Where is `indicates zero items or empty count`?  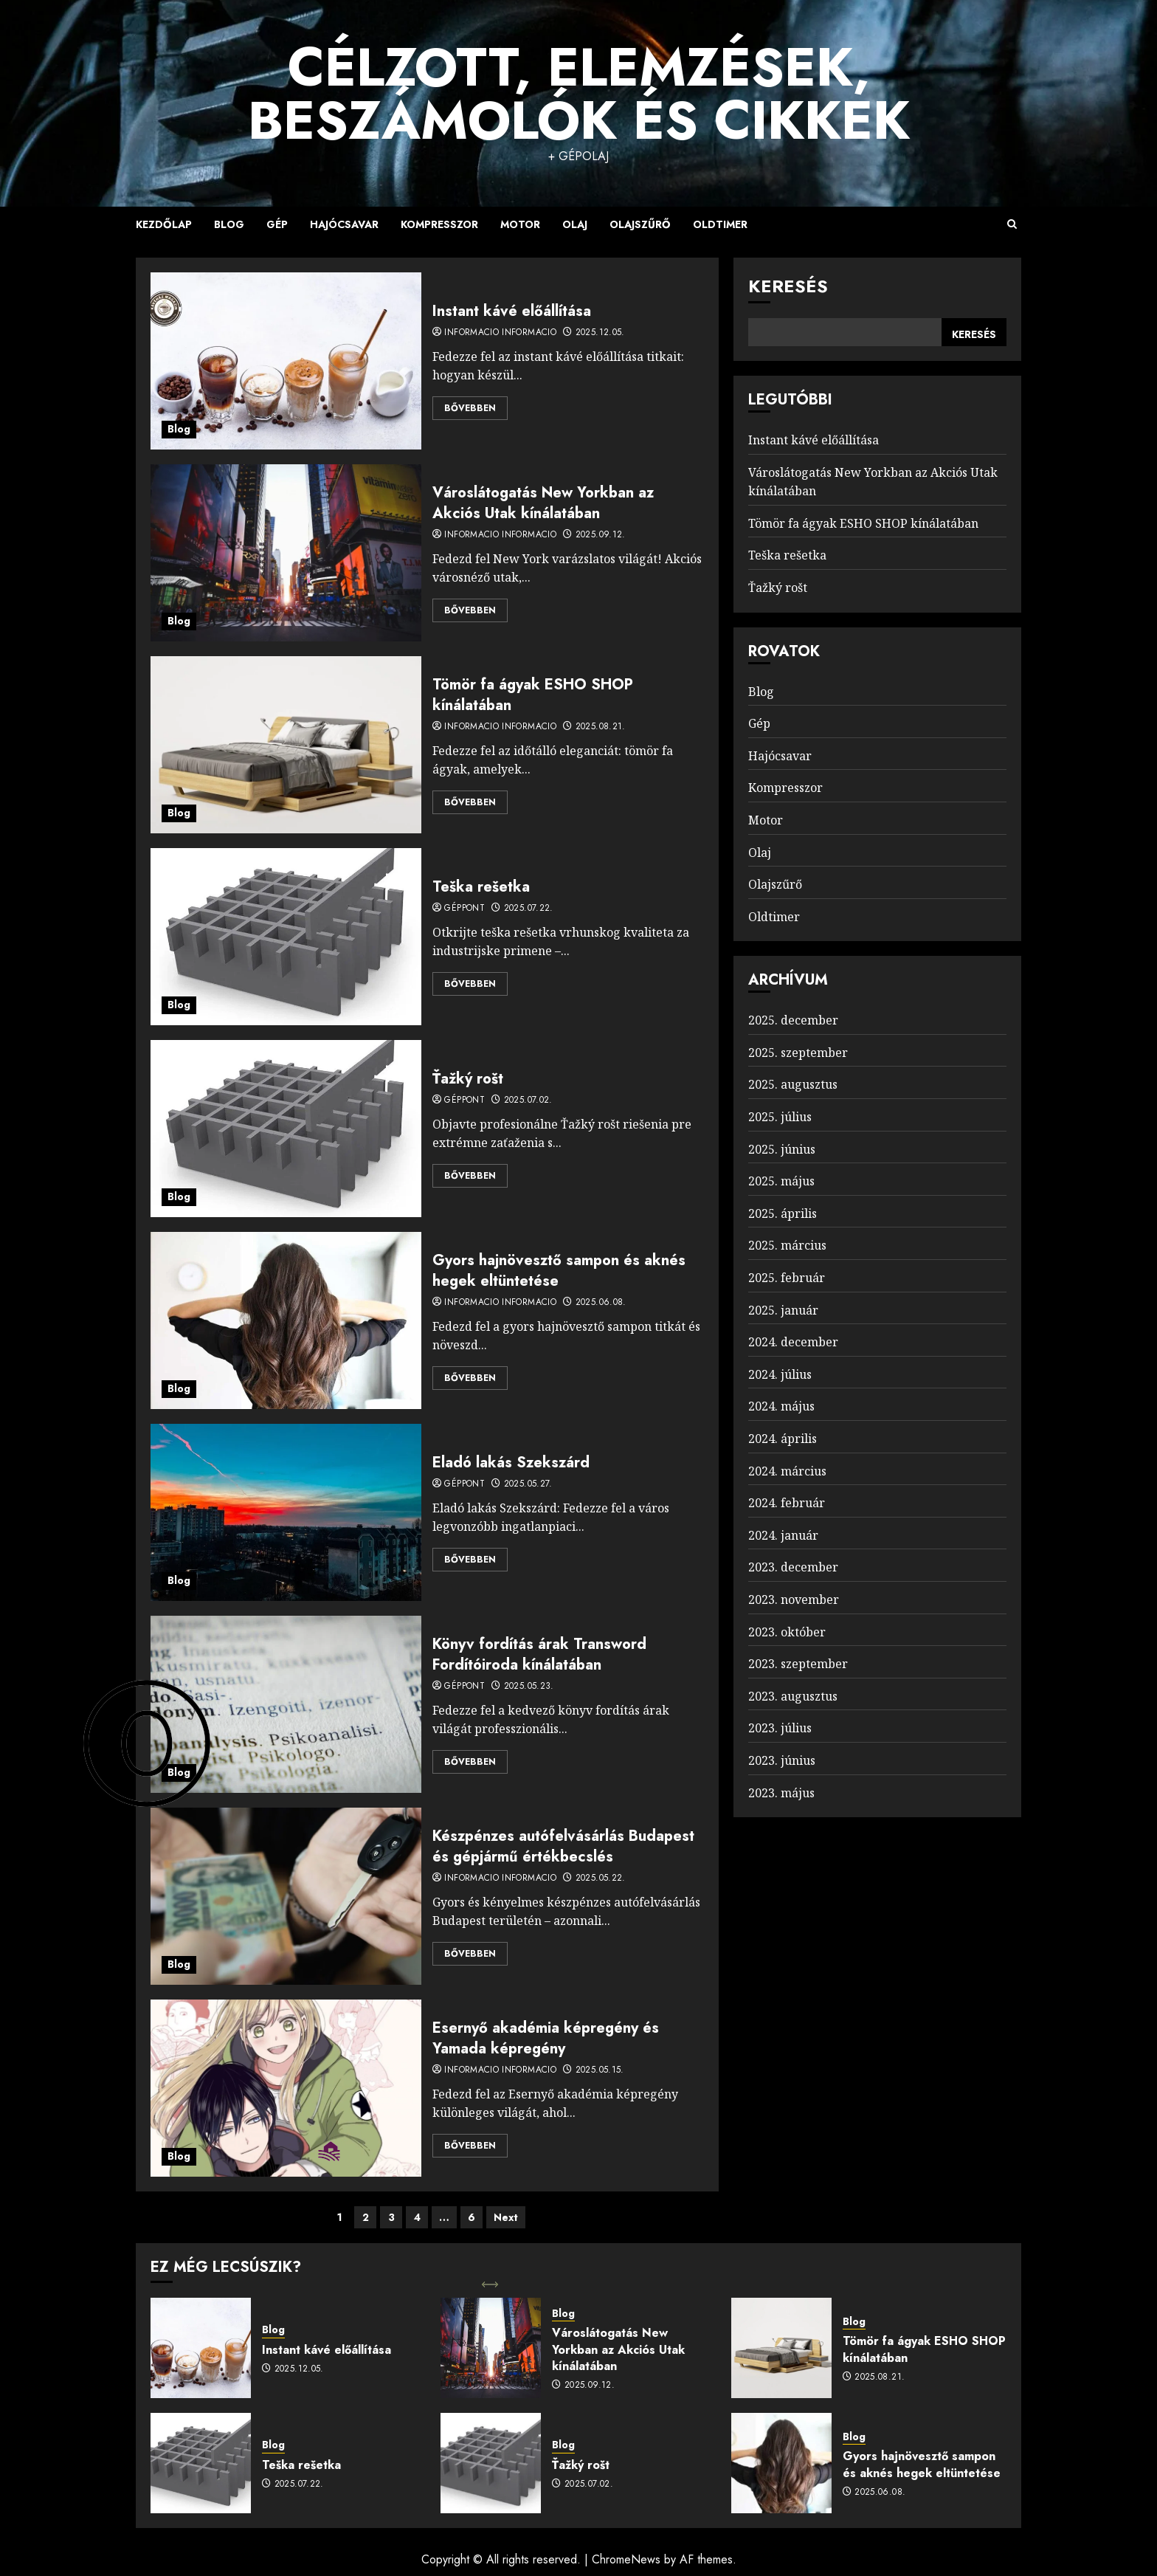
indicates zero items or empty count is located at coordinates (147, 1743).